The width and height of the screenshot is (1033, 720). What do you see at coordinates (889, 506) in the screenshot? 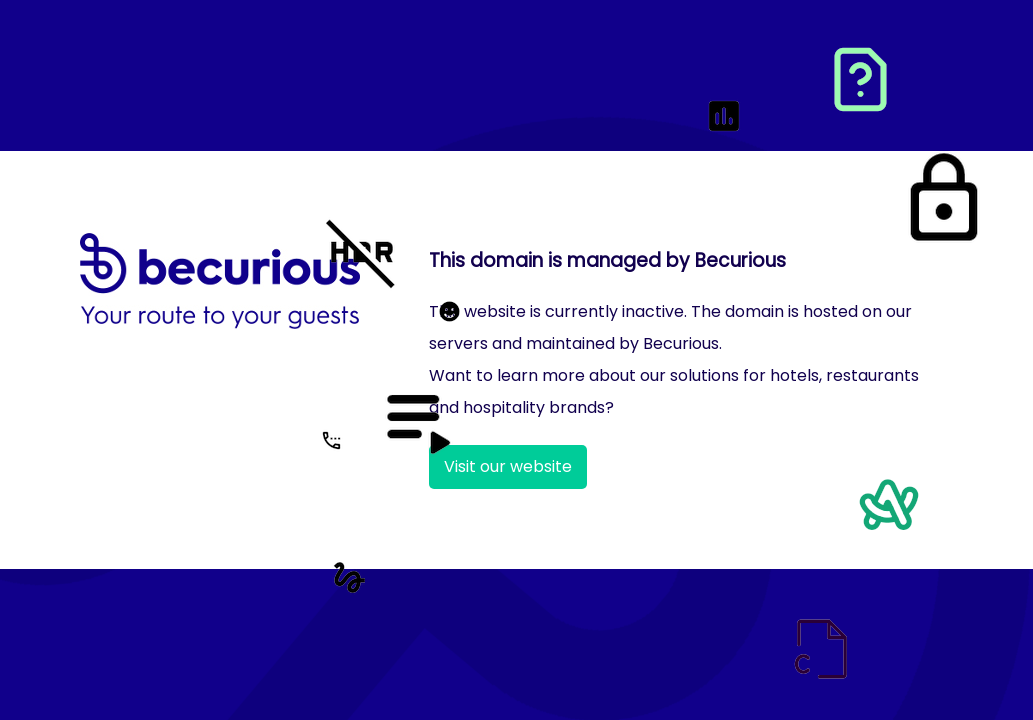
I see `open the Arc browser` at bounding box center [889, 506].